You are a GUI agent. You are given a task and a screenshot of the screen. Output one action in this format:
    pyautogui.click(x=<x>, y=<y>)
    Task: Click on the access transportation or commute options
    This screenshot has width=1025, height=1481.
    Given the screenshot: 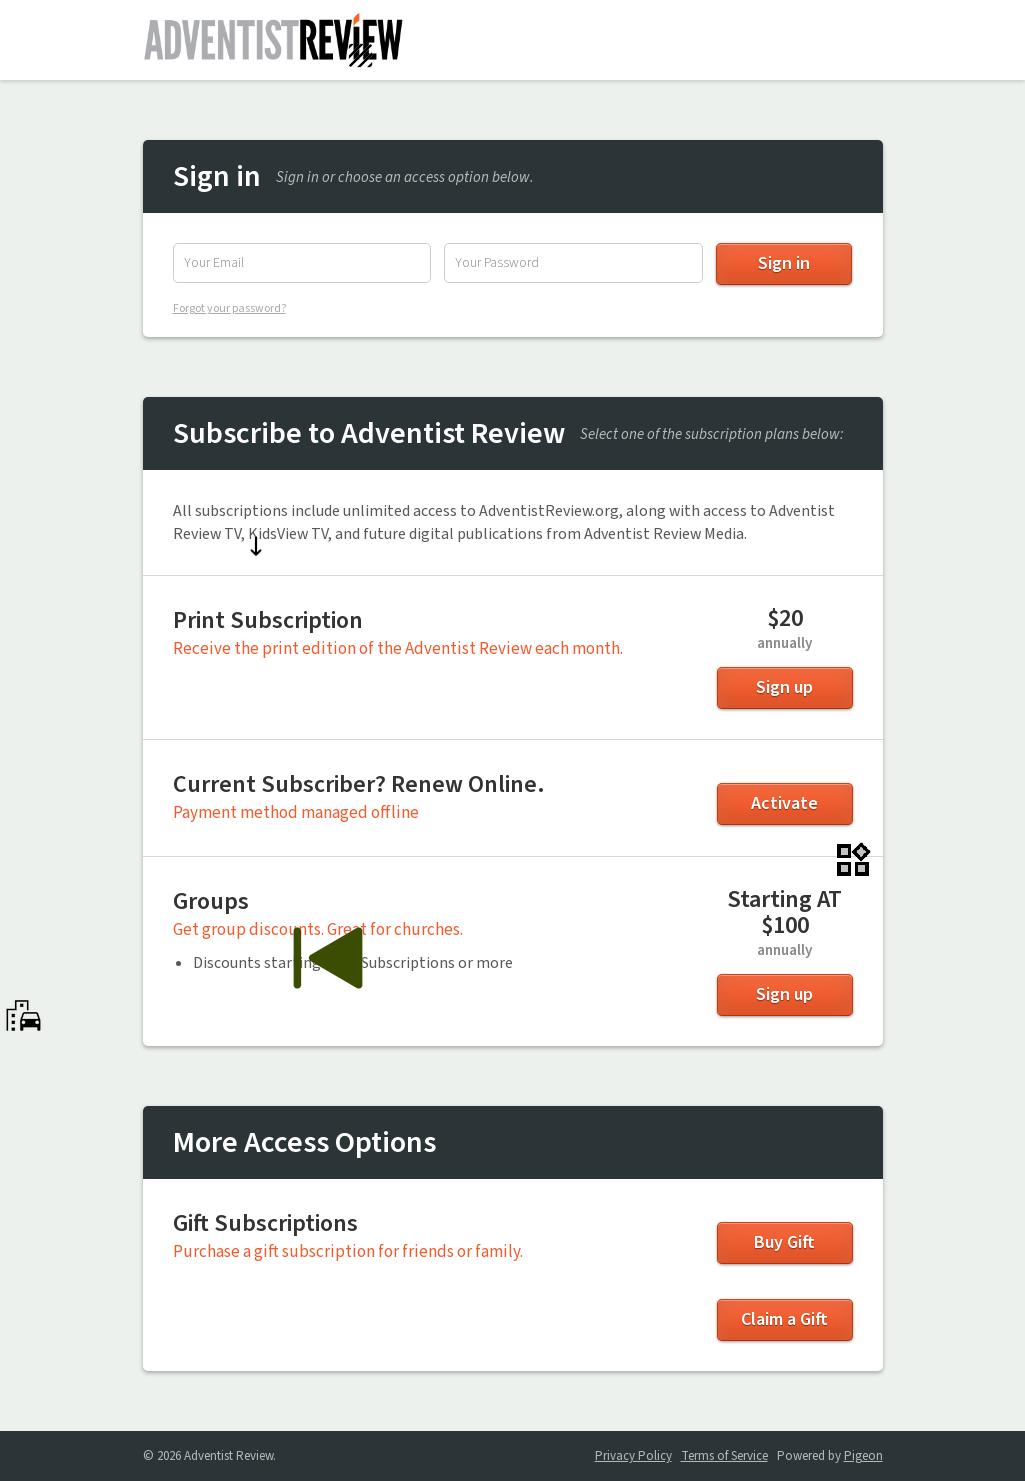 What is the action you would take?
    pyautogui.click(x=23, y=1015)
    